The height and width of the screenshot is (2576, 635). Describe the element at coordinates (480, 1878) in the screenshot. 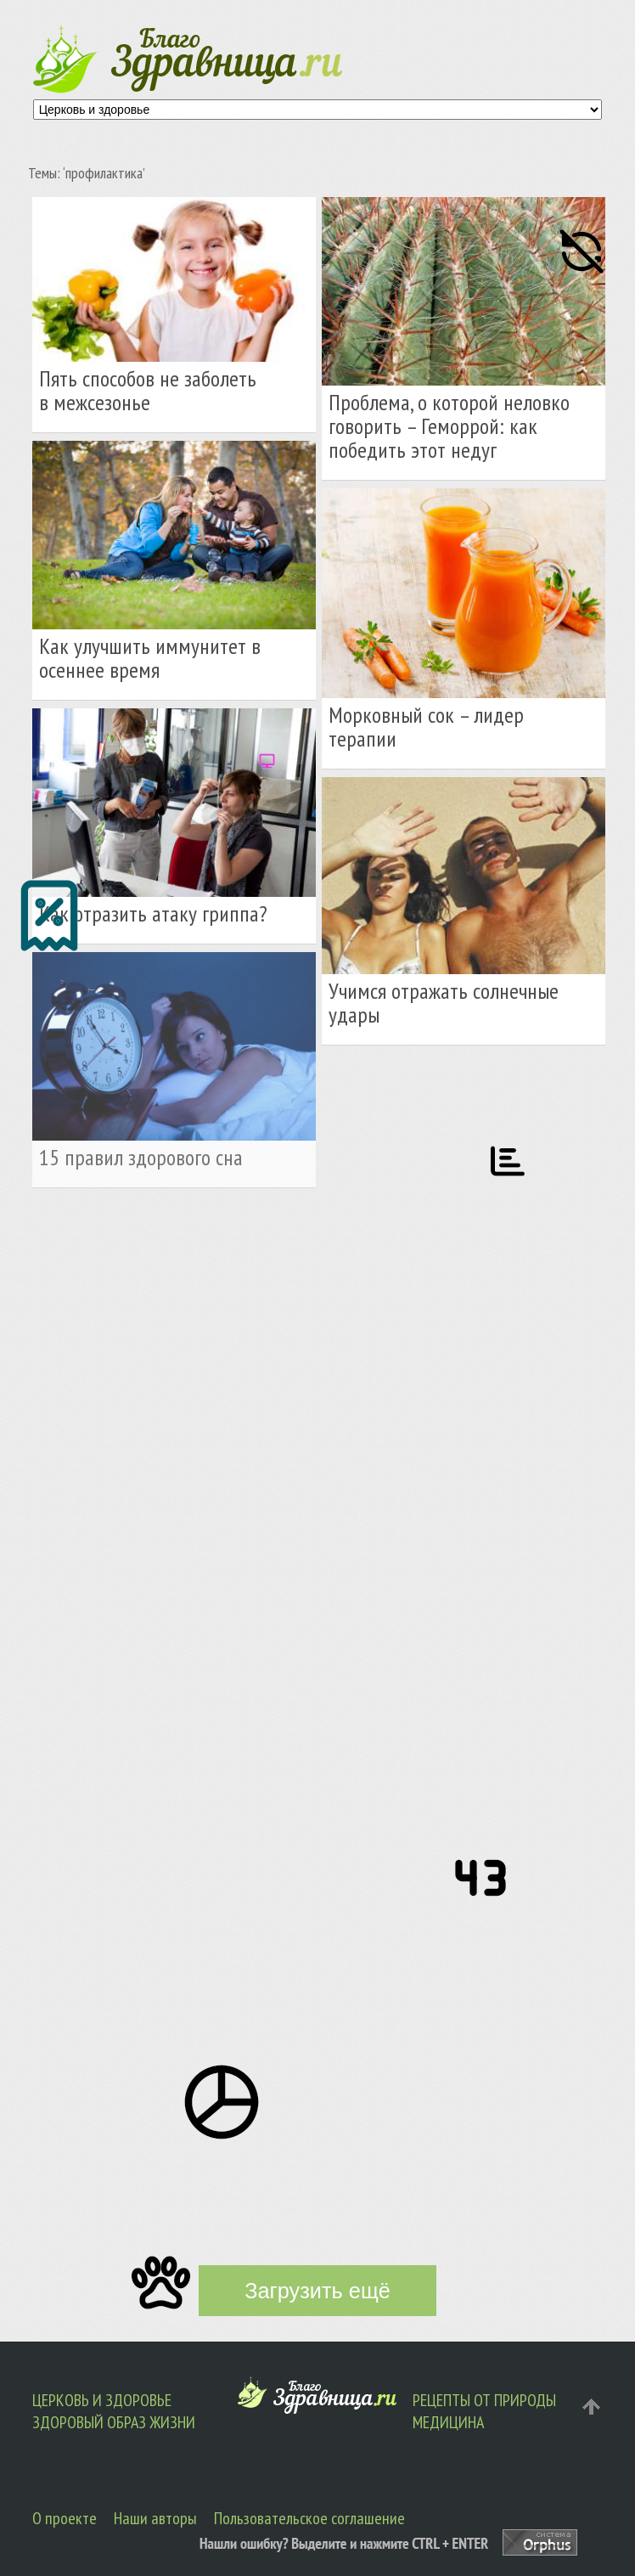

I see `indicates item number 43 in a list or sequence` at that location.